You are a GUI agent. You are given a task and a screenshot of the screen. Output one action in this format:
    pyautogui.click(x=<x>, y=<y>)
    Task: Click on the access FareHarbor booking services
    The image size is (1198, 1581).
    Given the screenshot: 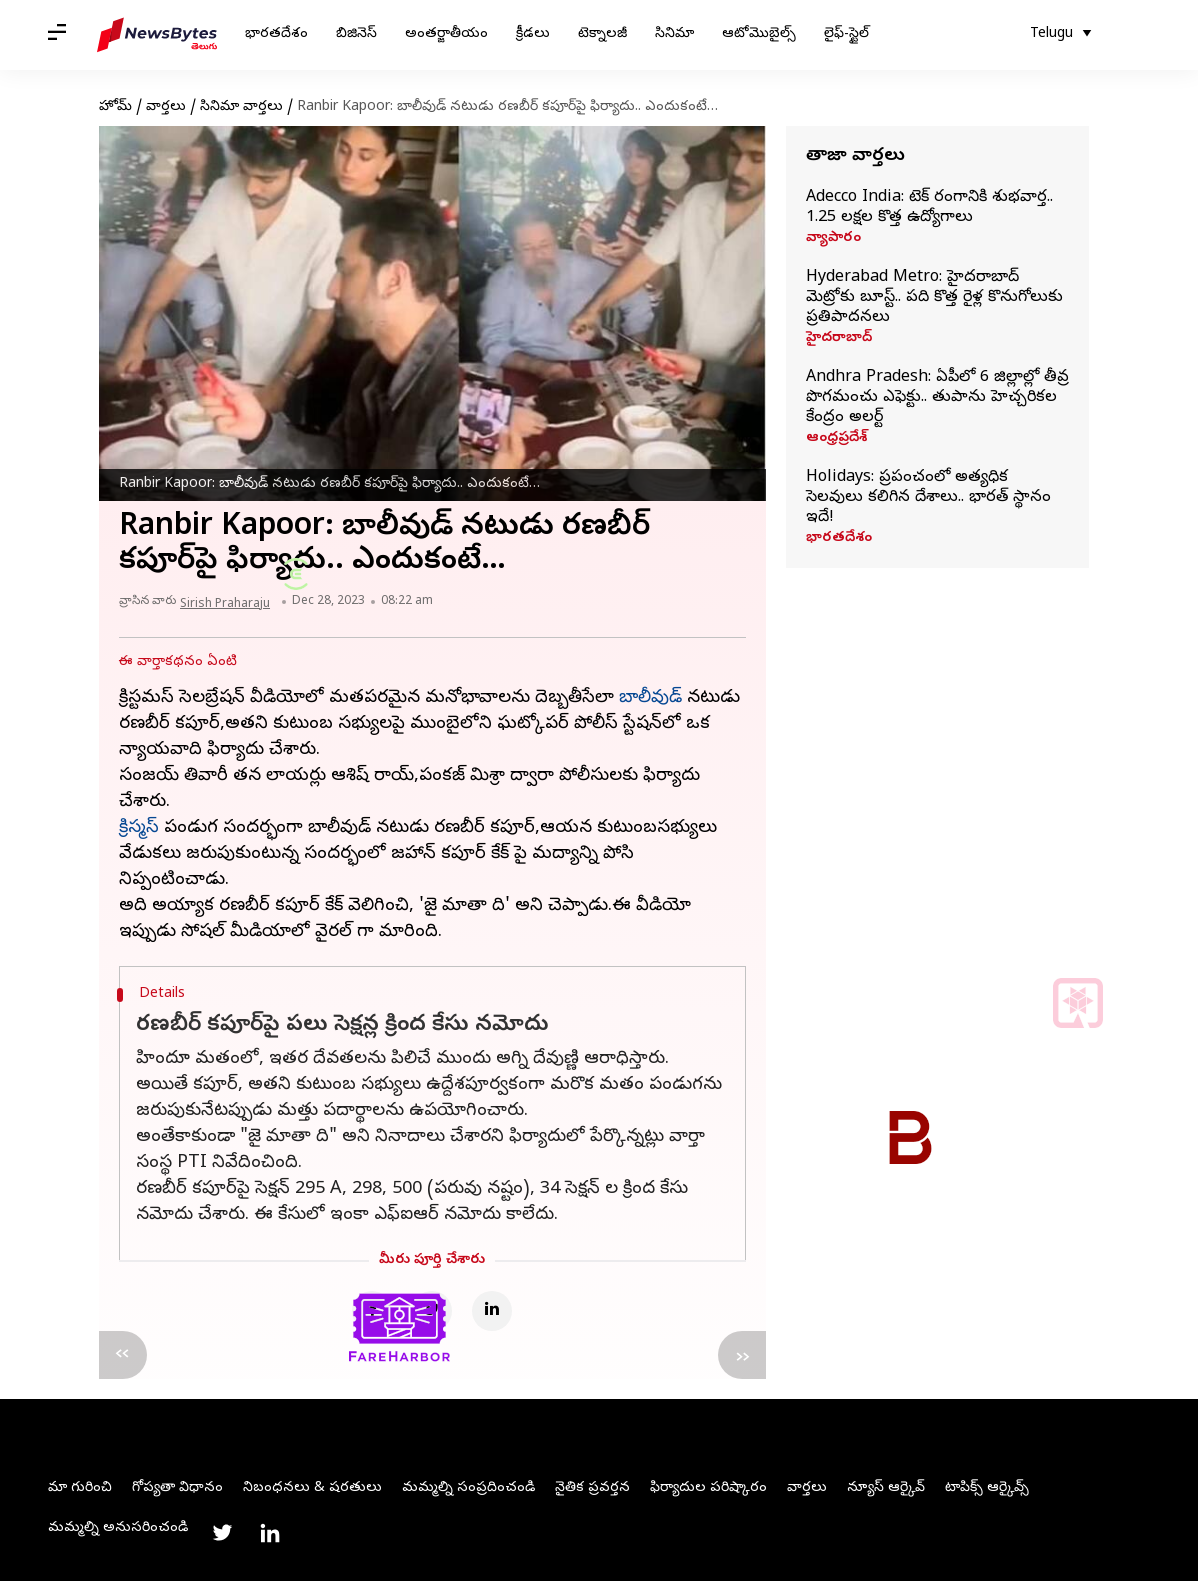 What is the action you would take?
    pyautogui.click(x=399, y=1327)
    